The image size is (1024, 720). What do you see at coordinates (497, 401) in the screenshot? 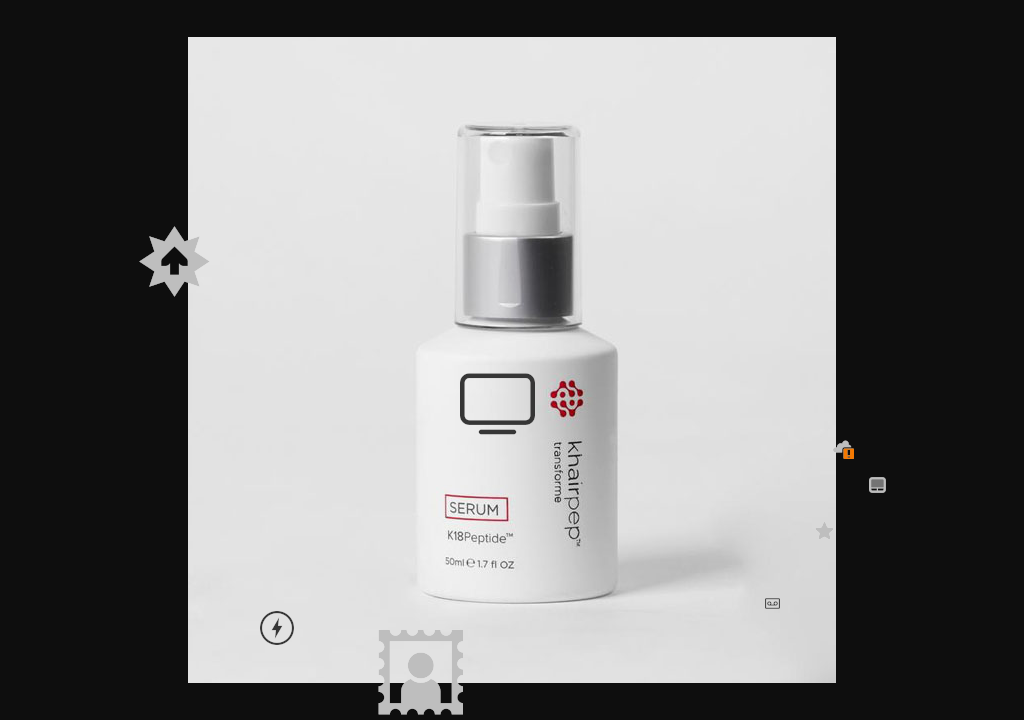
I see `indicates a desktop computer or workstation` at bounding box center [497, 401].